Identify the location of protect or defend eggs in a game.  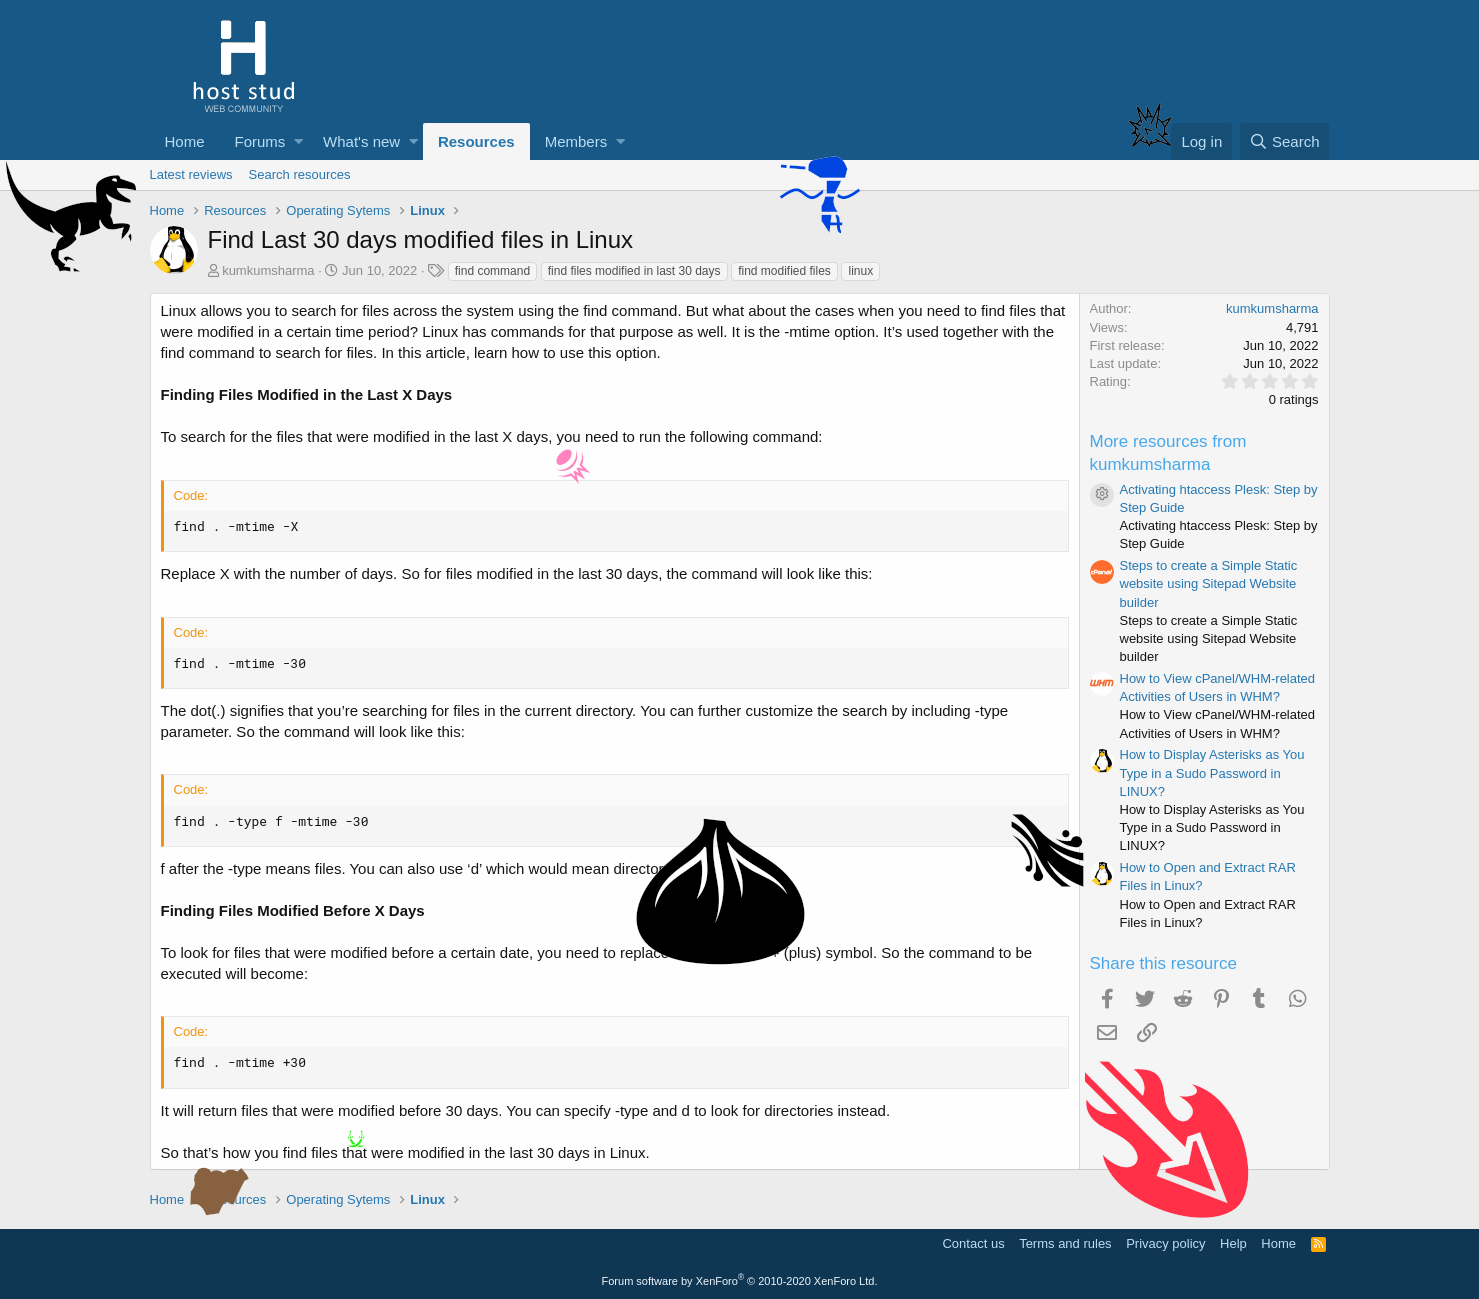
(573, 467).